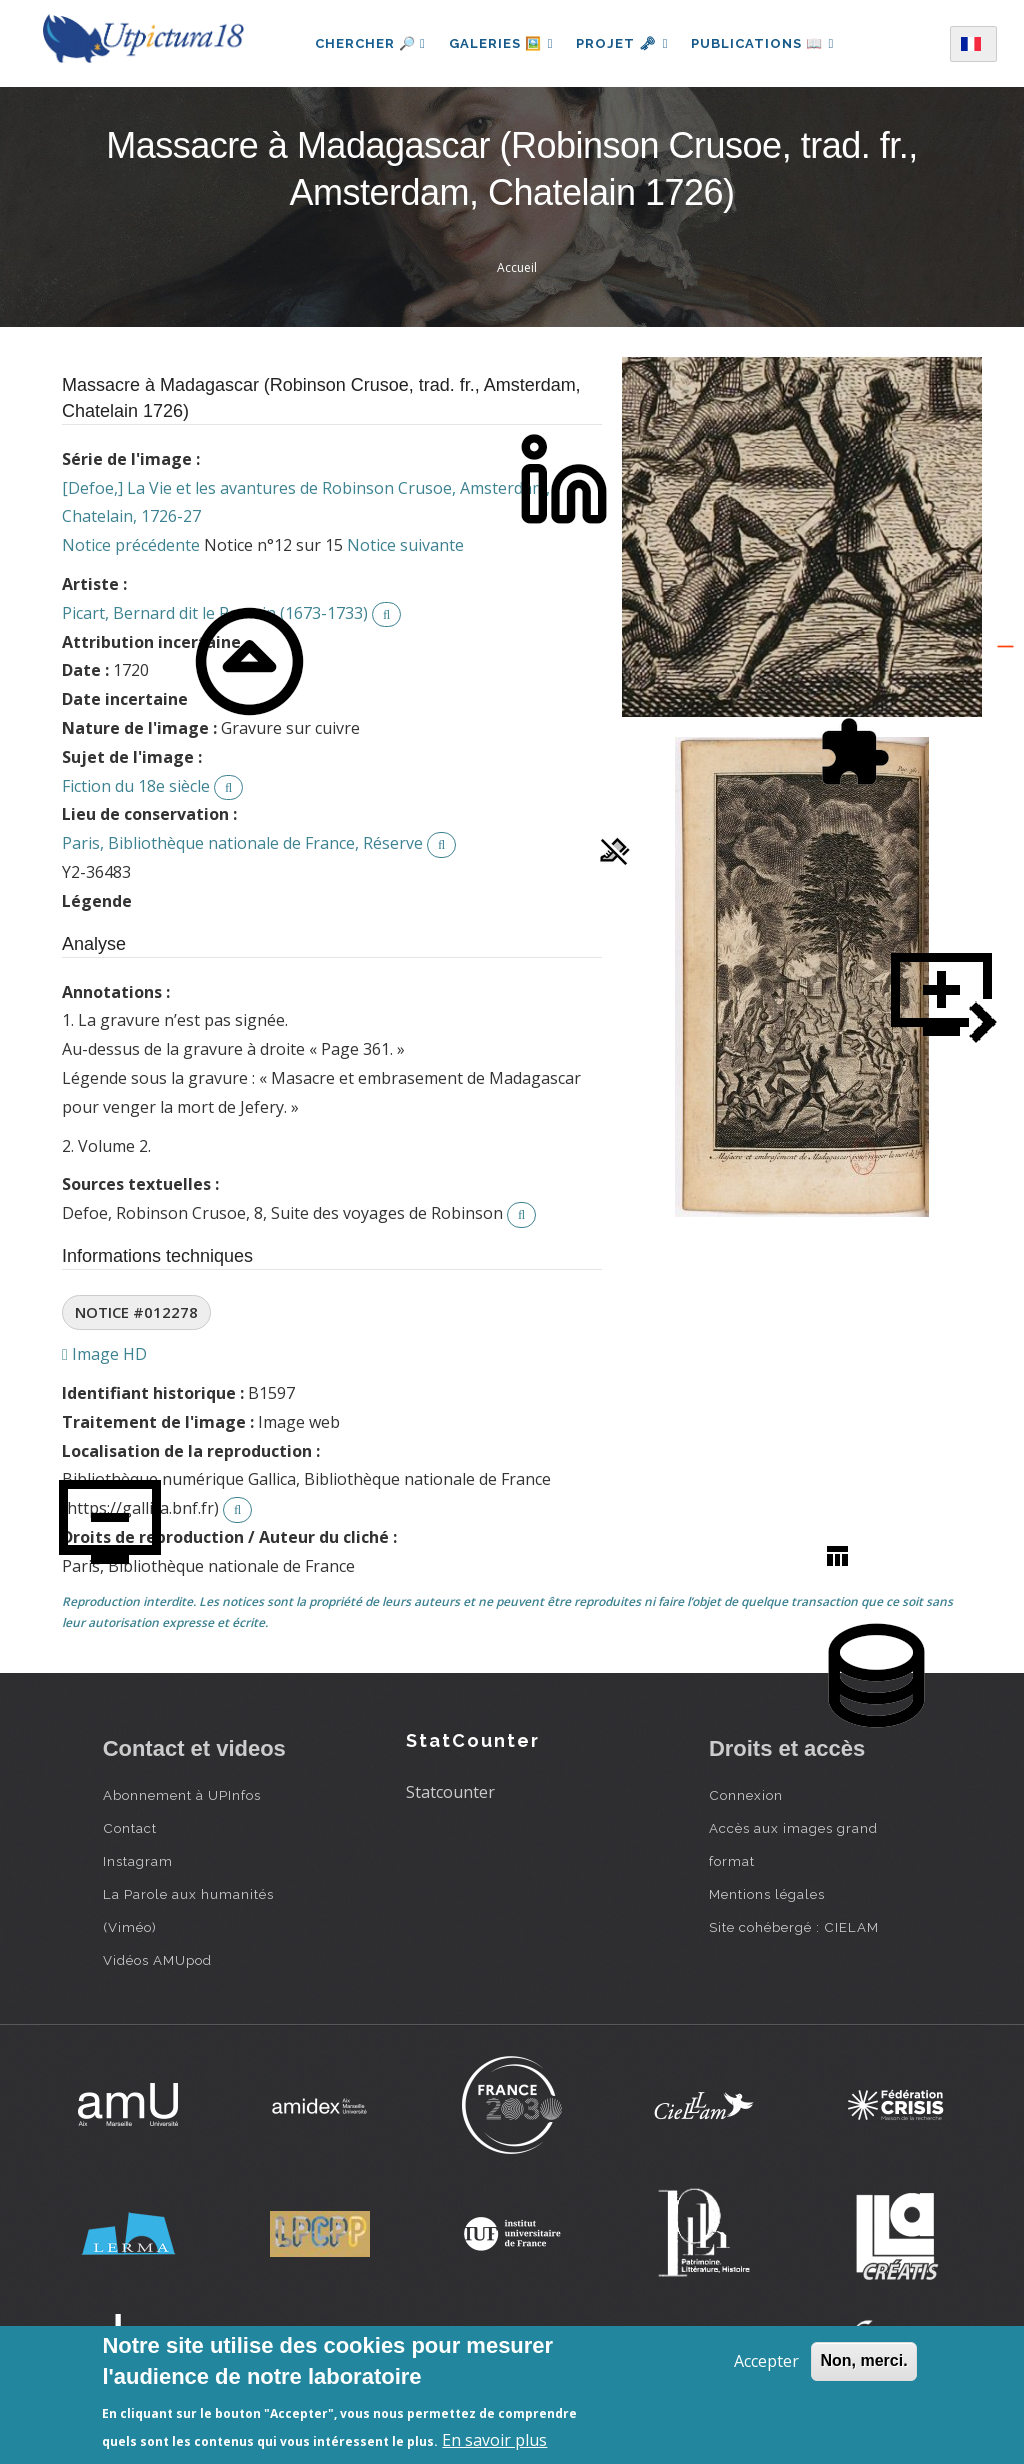 The height and width of the screenshot is (2464, 1024). What do you see at coordinates (615, 851) in the screenshot?
I see `indicates a restricted area where stepping is prohibited` at bounding box center [615, 851].